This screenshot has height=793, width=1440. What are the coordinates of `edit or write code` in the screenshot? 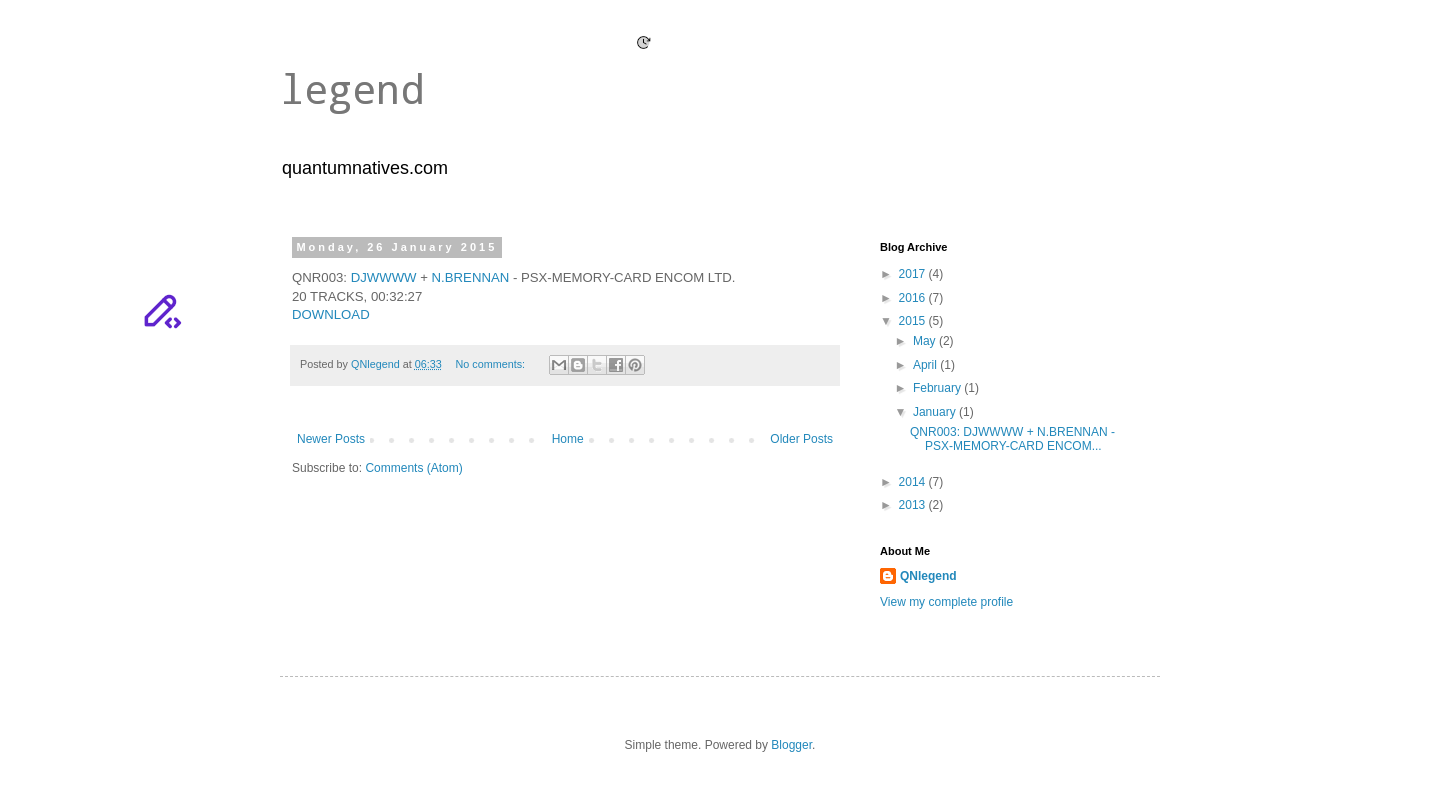 It's located at (161, 310).